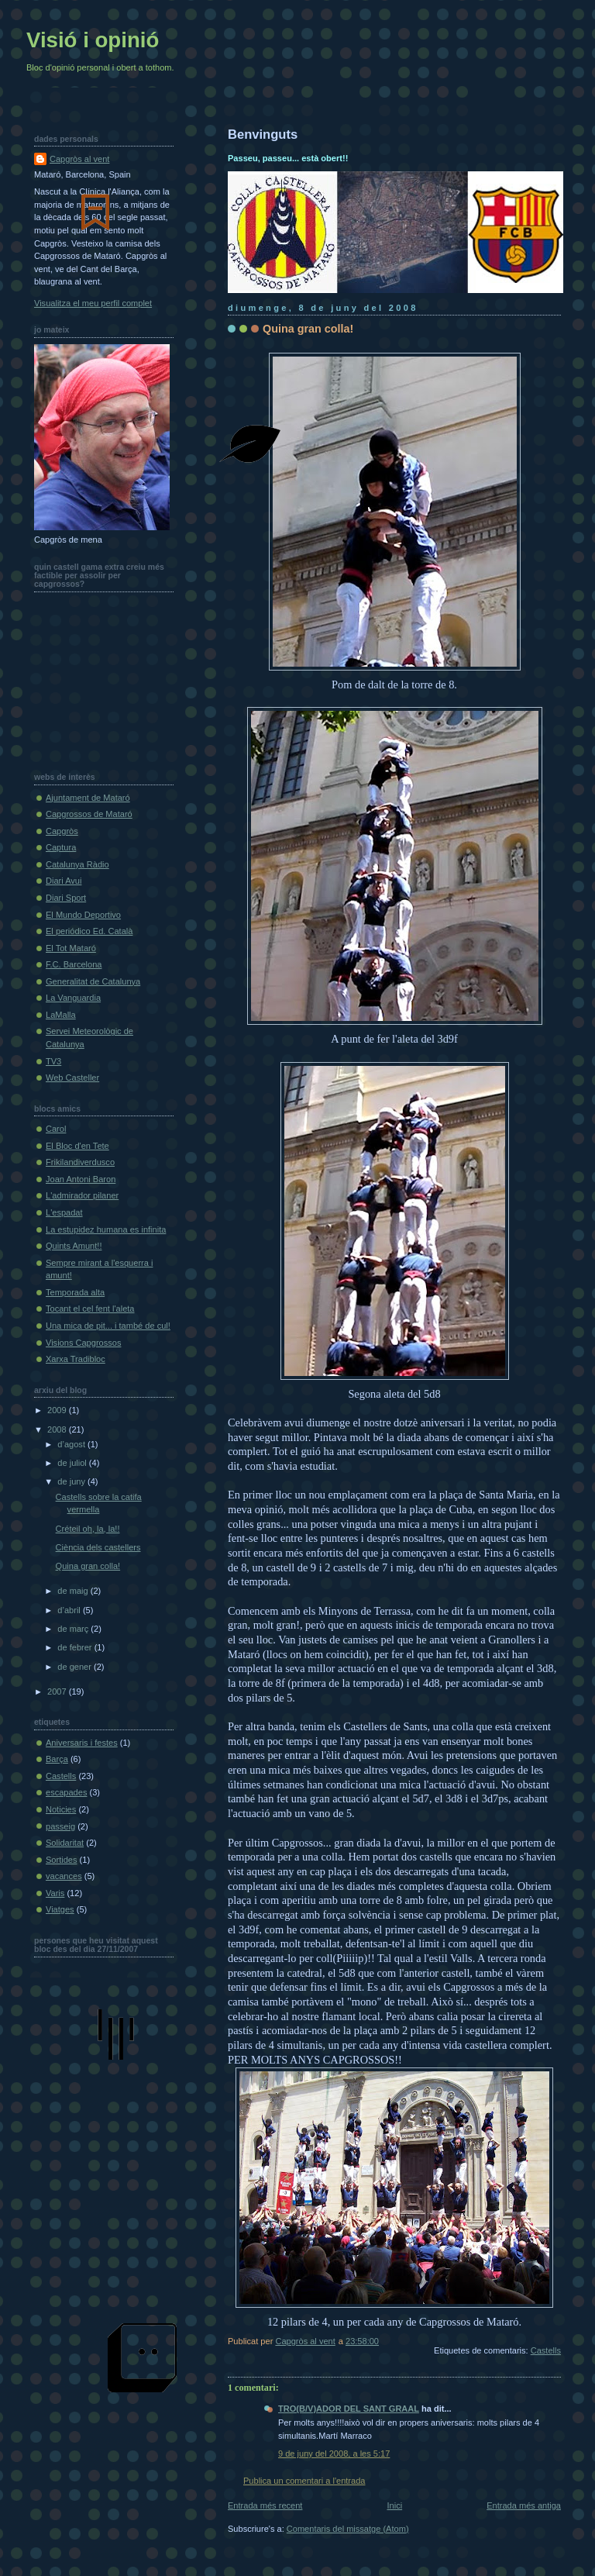 The image size is (595, 2576). What do you see at coordinates (142, 2357) in the screenshot?
I see `BentoML platform logo` at bounding box center [142, 2357].